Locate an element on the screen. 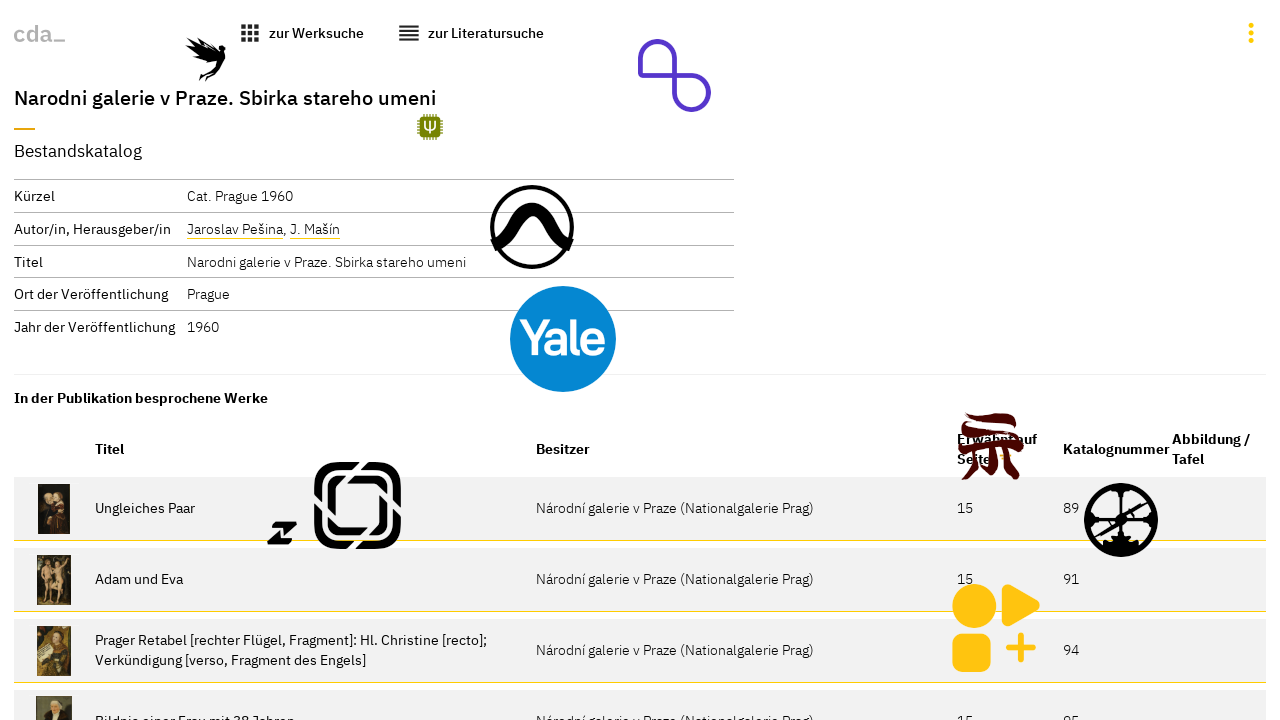  open shikimori anime tracking app is located at coordinates (991, 446).